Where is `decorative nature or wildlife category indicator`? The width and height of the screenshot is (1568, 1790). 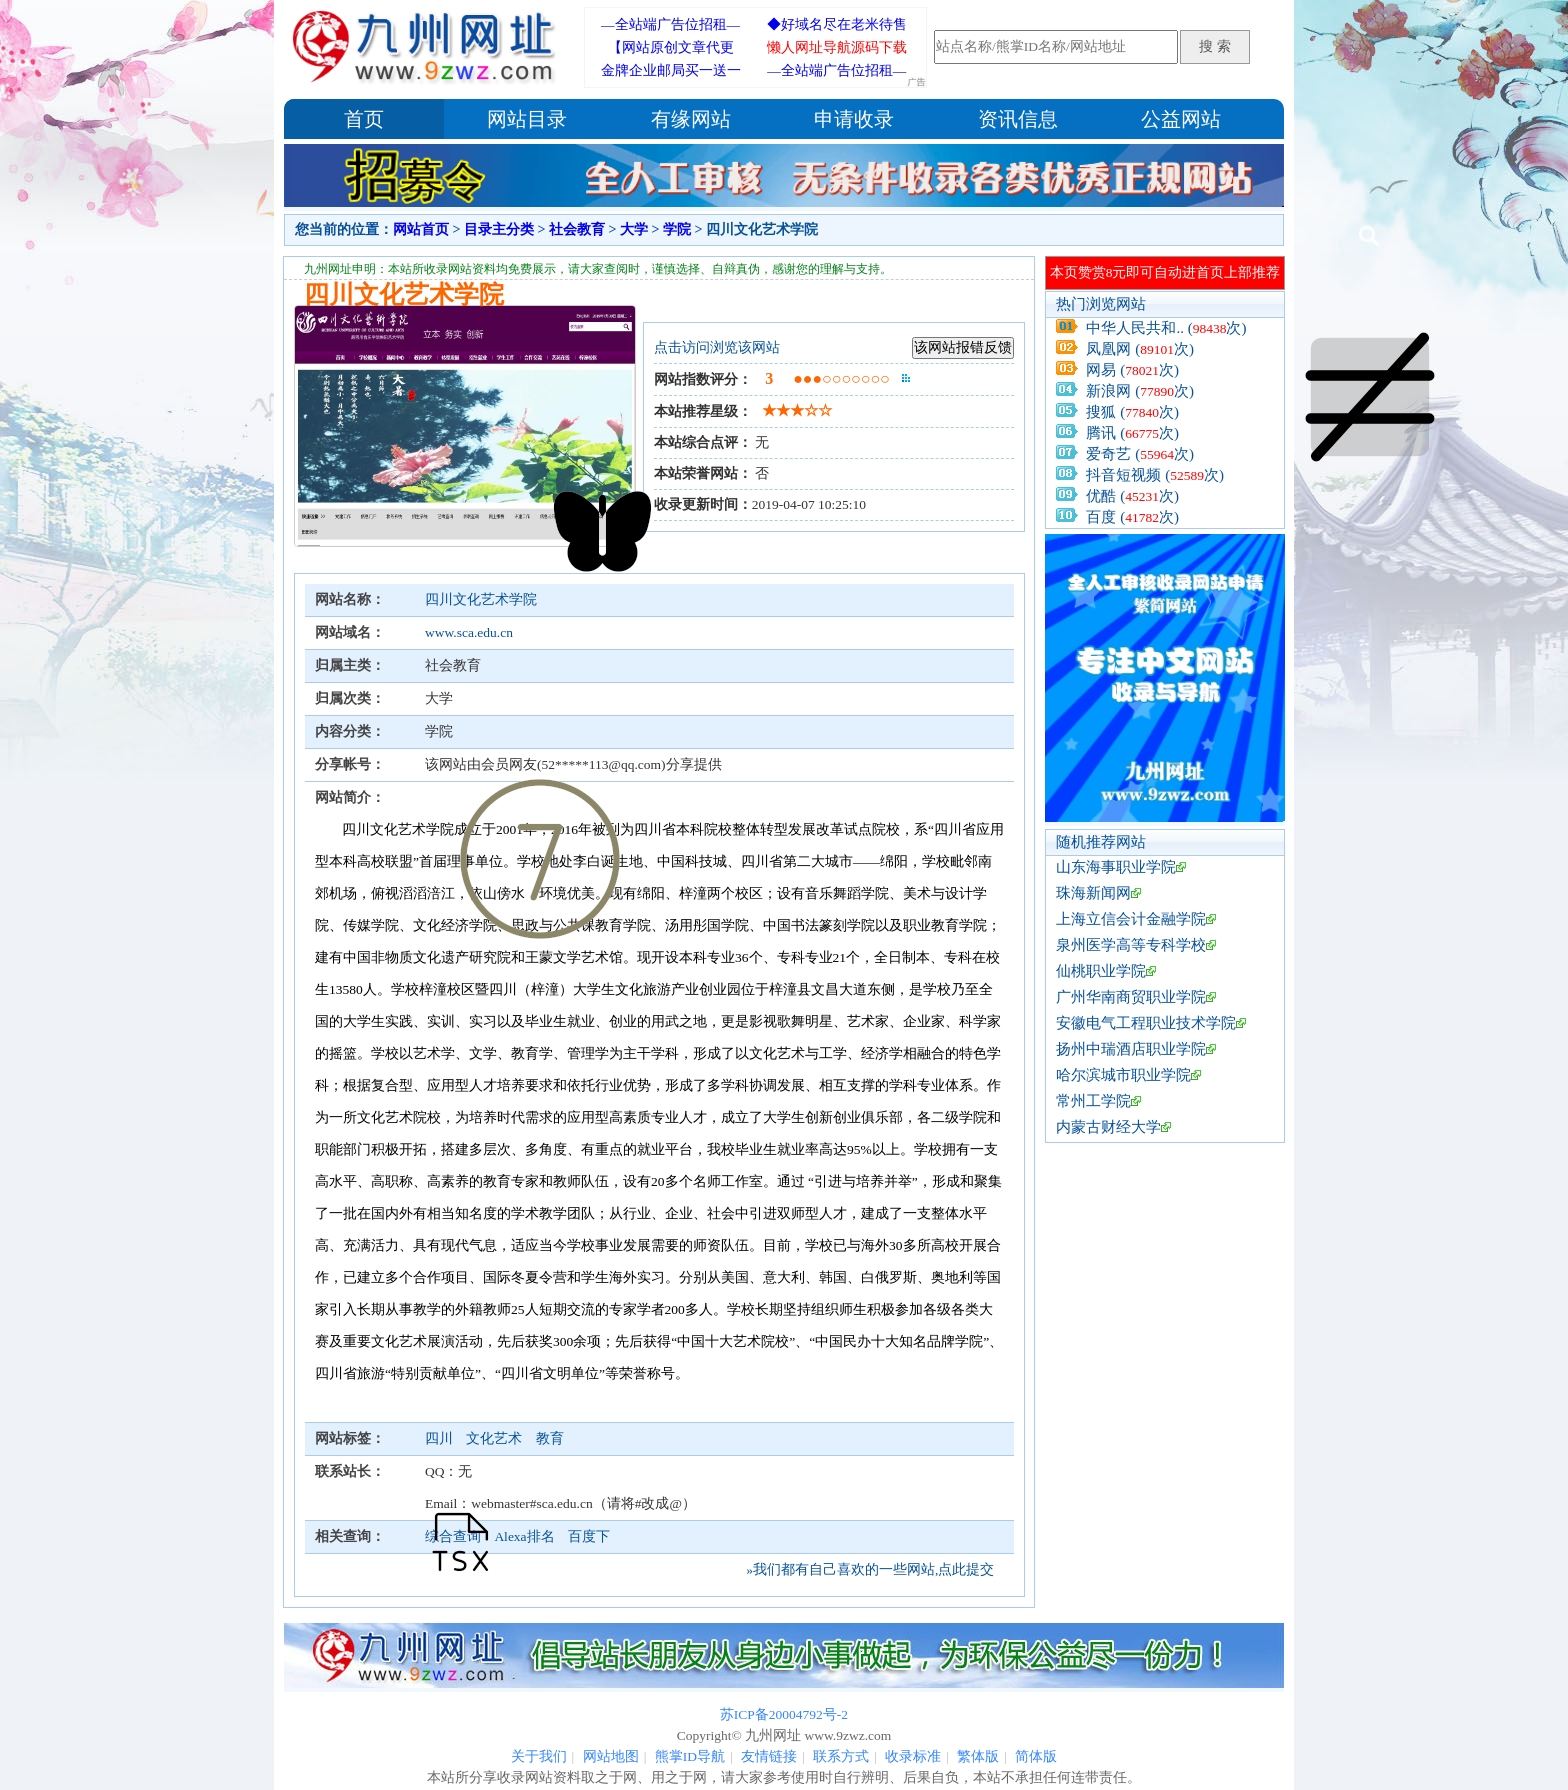
decorative nature or wildlife category indicator is located at coordinates (602, 529).